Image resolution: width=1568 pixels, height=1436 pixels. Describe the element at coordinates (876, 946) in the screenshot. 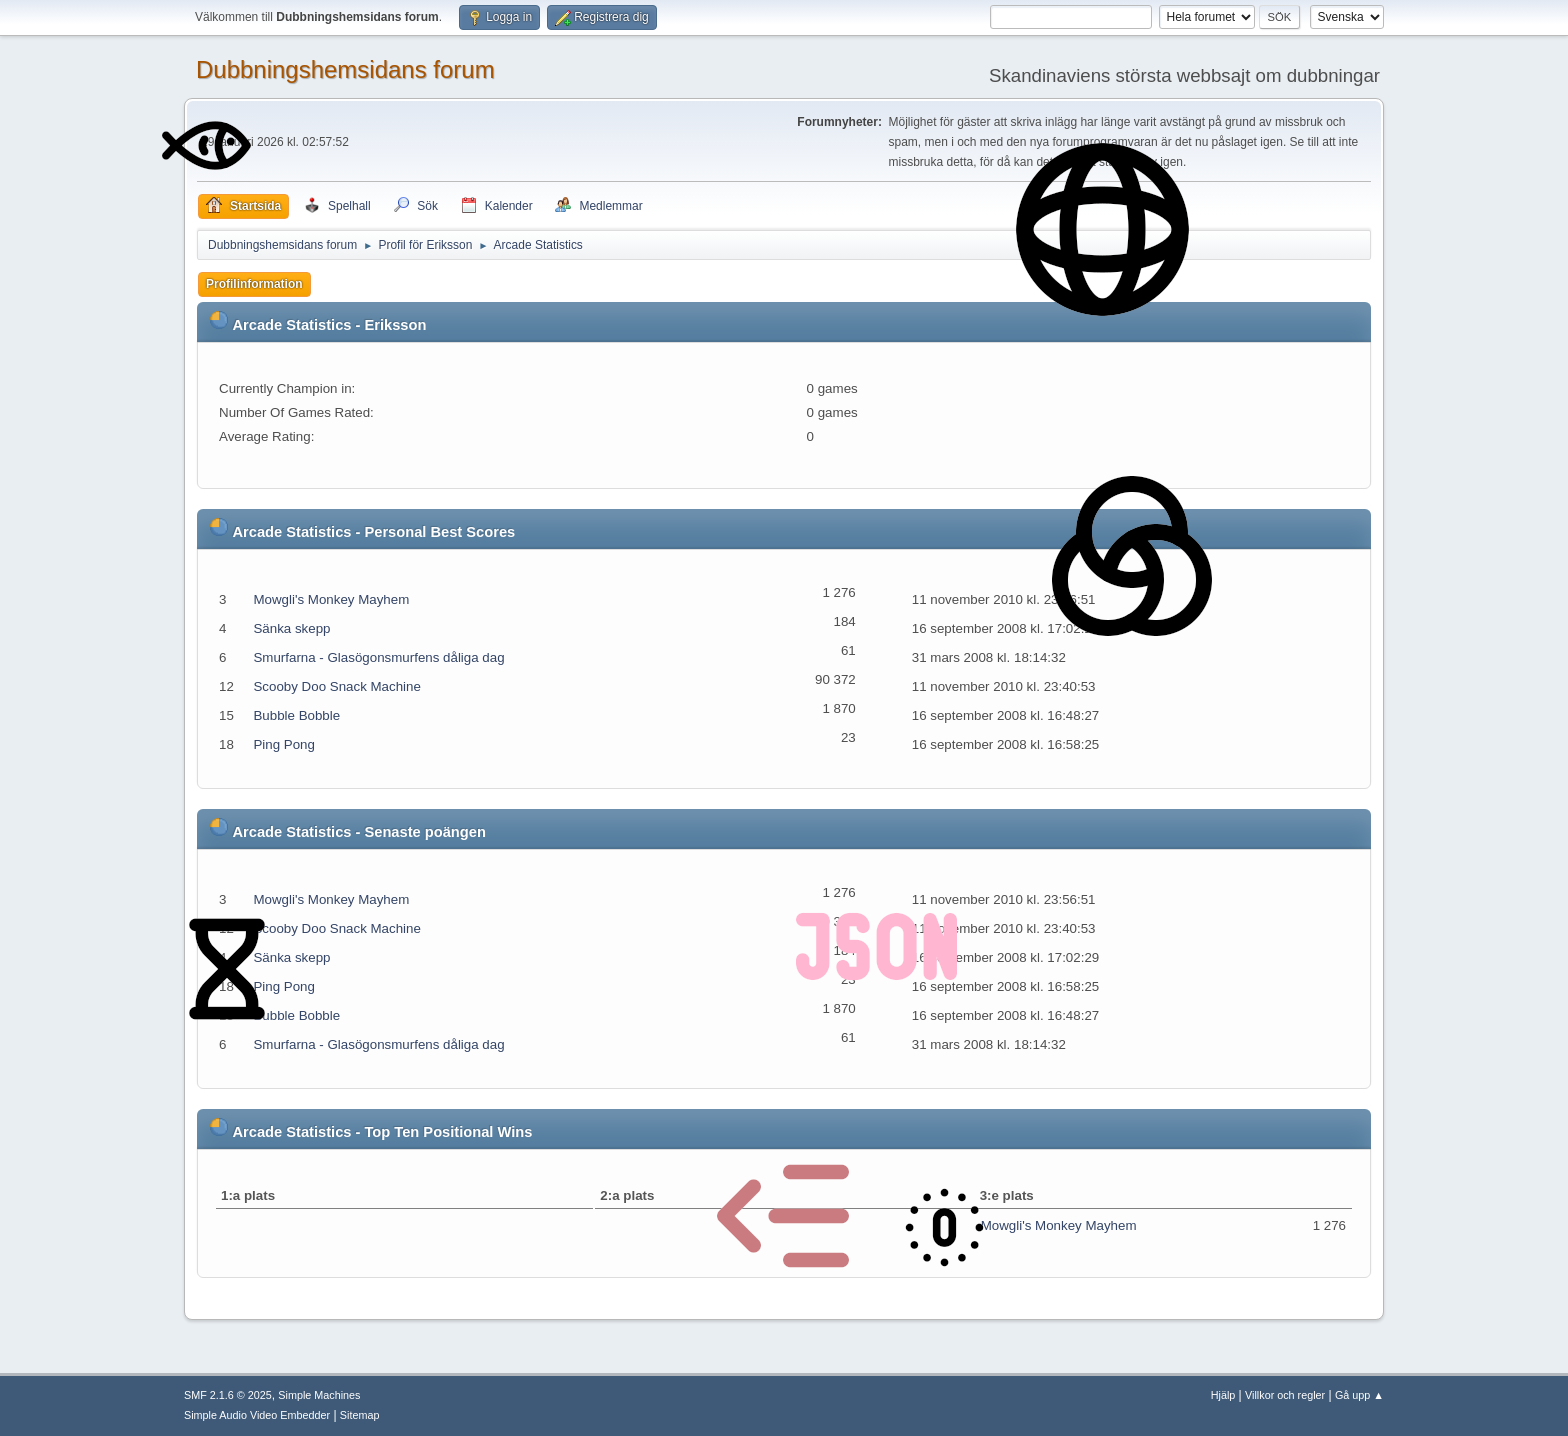

I see `view or edit JSON data` at that location.